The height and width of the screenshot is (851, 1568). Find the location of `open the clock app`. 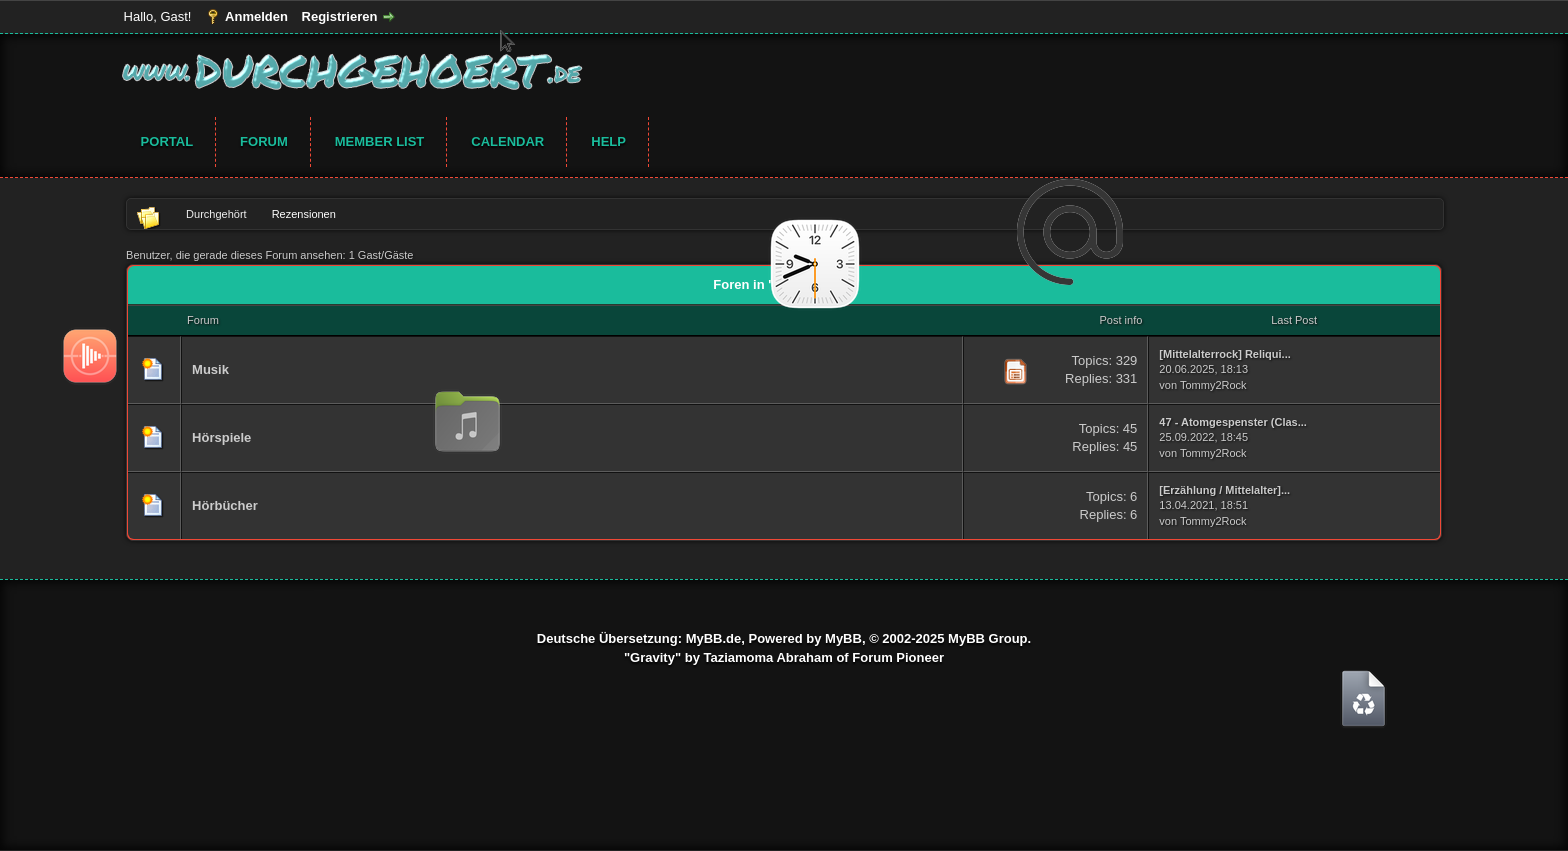

open the clock app is located at coordinates (815, 264).